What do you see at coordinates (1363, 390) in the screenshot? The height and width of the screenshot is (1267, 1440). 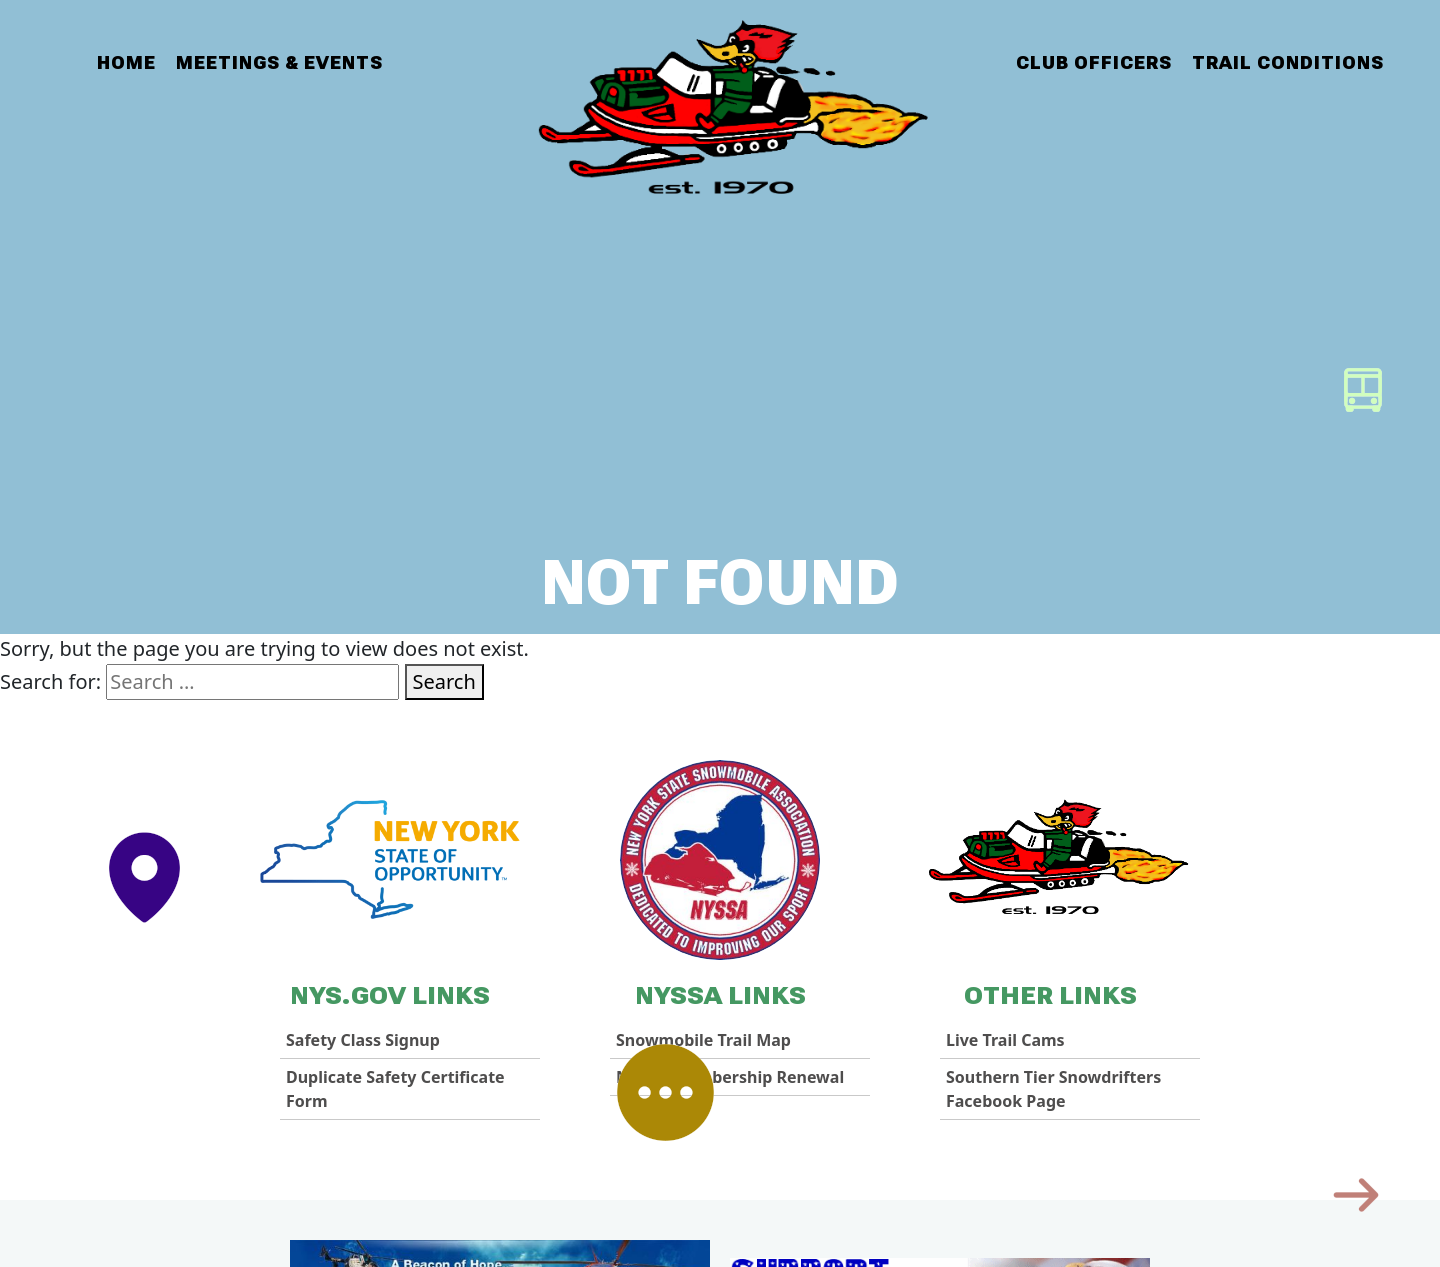 I see `view bus routes or schedules` at bounding box center [1363, 390].